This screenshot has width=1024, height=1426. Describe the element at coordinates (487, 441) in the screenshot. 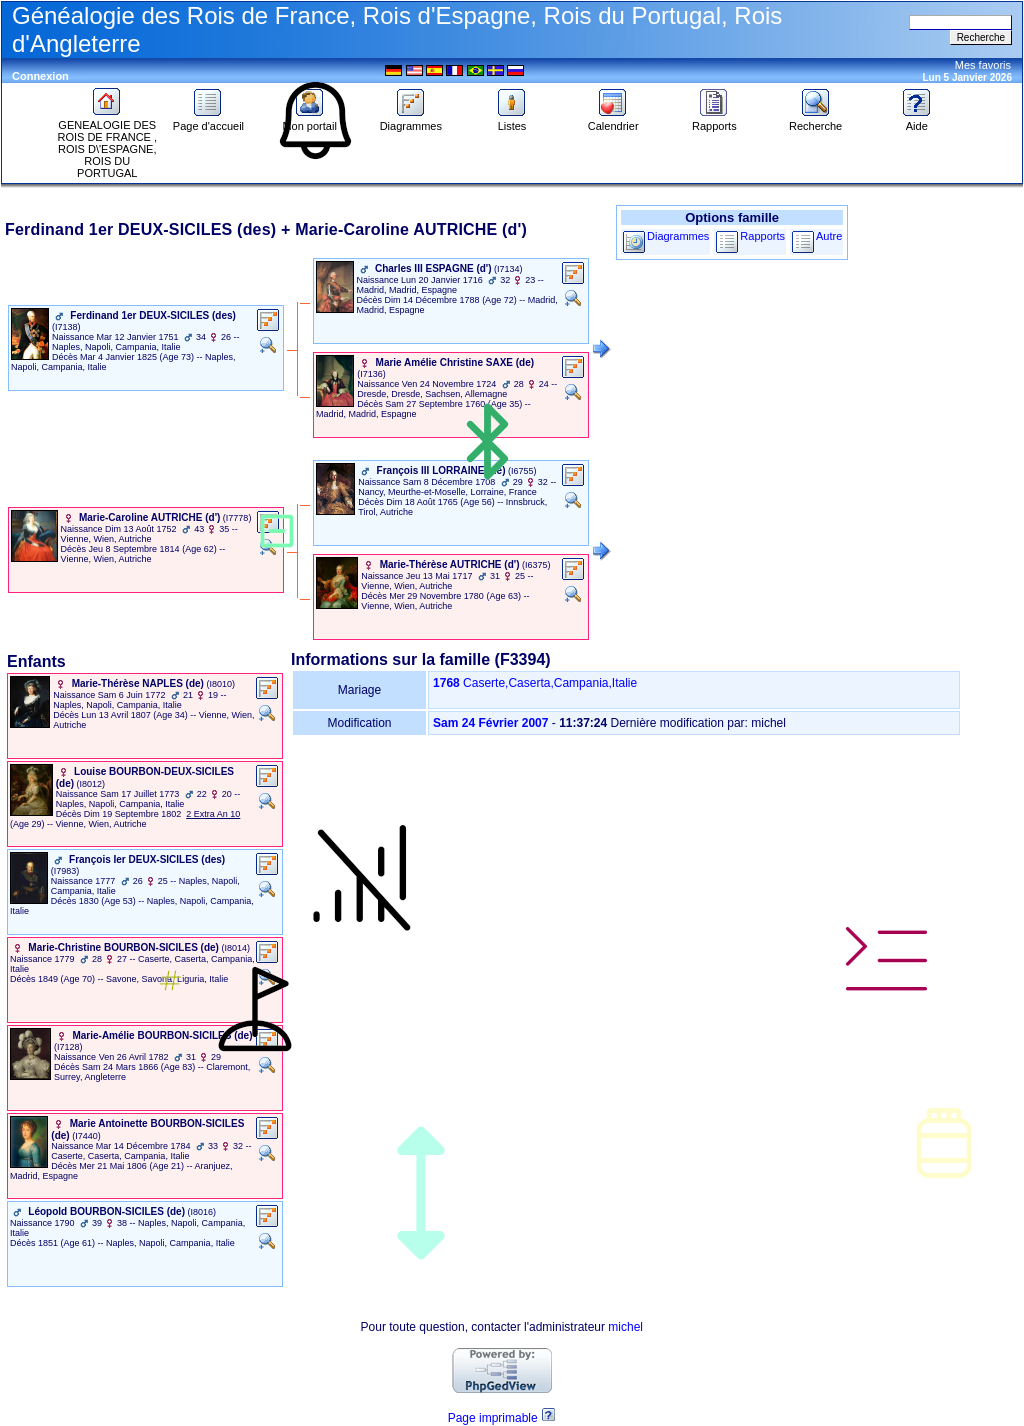

I see `toggle bluetooth connectivity on or off` at that location.